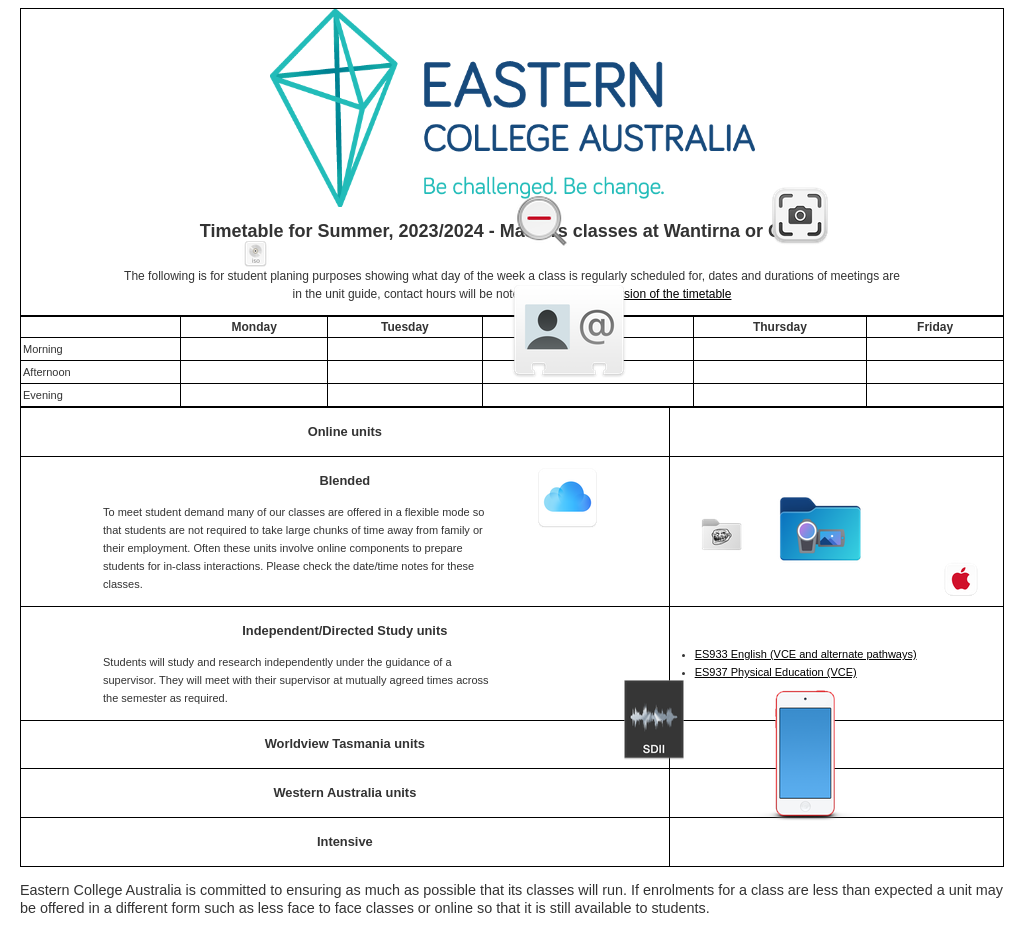  What do you see at coordinates (961, 579) in the screenshot?
I see `access AppleCare support for your Mac` at bounding box center [961, 579].